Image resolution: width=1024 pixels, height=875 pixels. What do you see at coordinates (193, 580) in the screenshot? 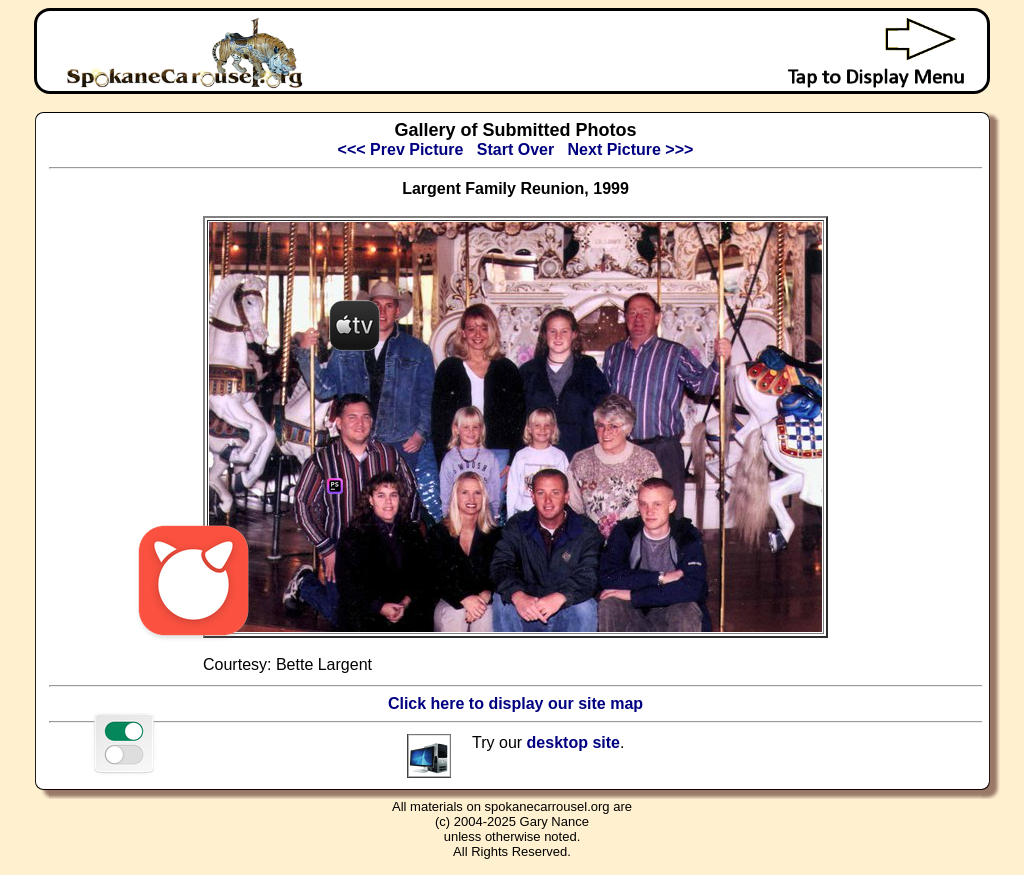
I see `open FreeBSD application` at bounding box center [193, 580].